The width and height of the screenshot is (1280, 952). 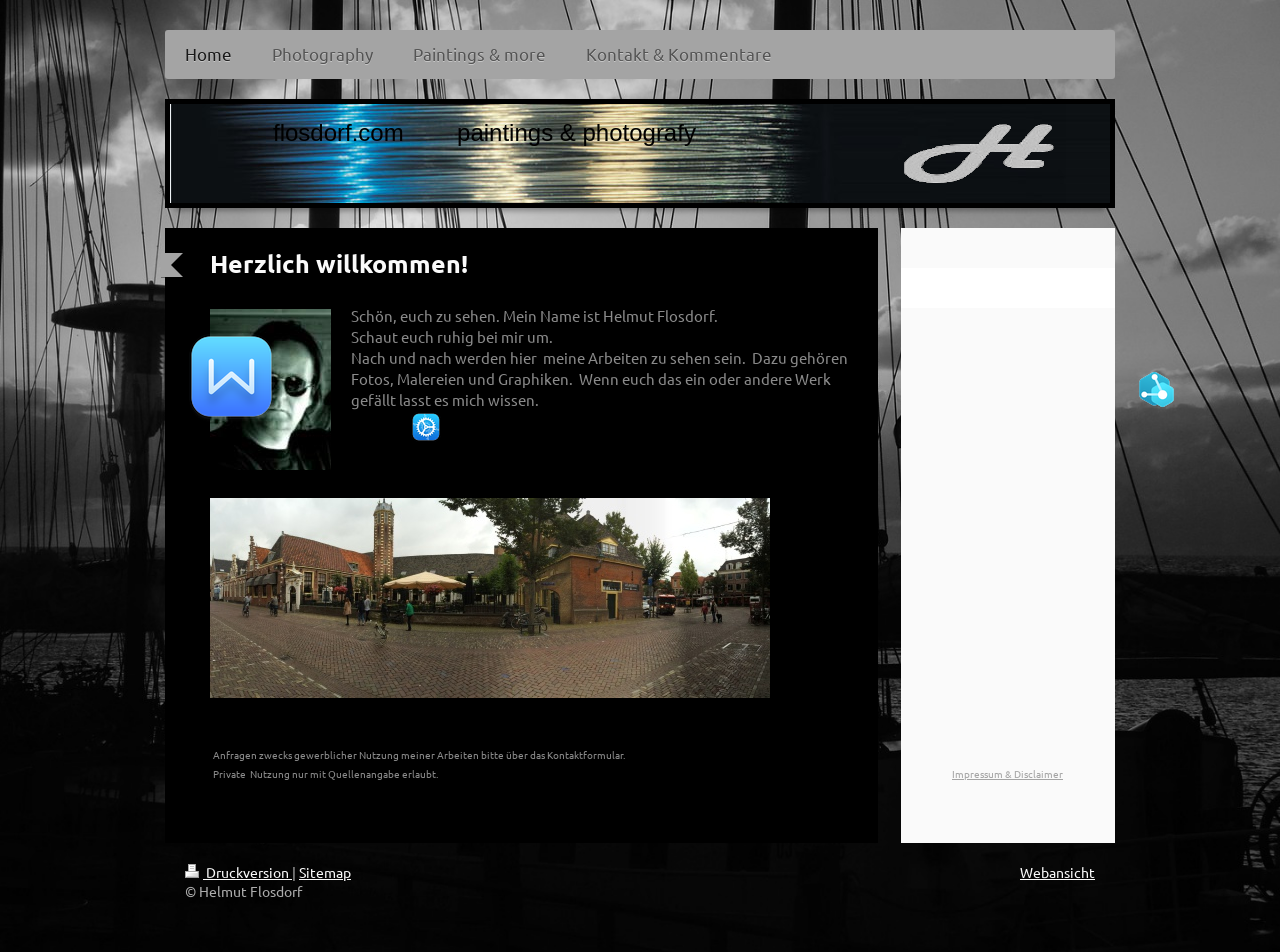 What do you see at coordinates (426, 427) in the screenshot?
I see `open software center or app store` at bounding box center [426, 427].